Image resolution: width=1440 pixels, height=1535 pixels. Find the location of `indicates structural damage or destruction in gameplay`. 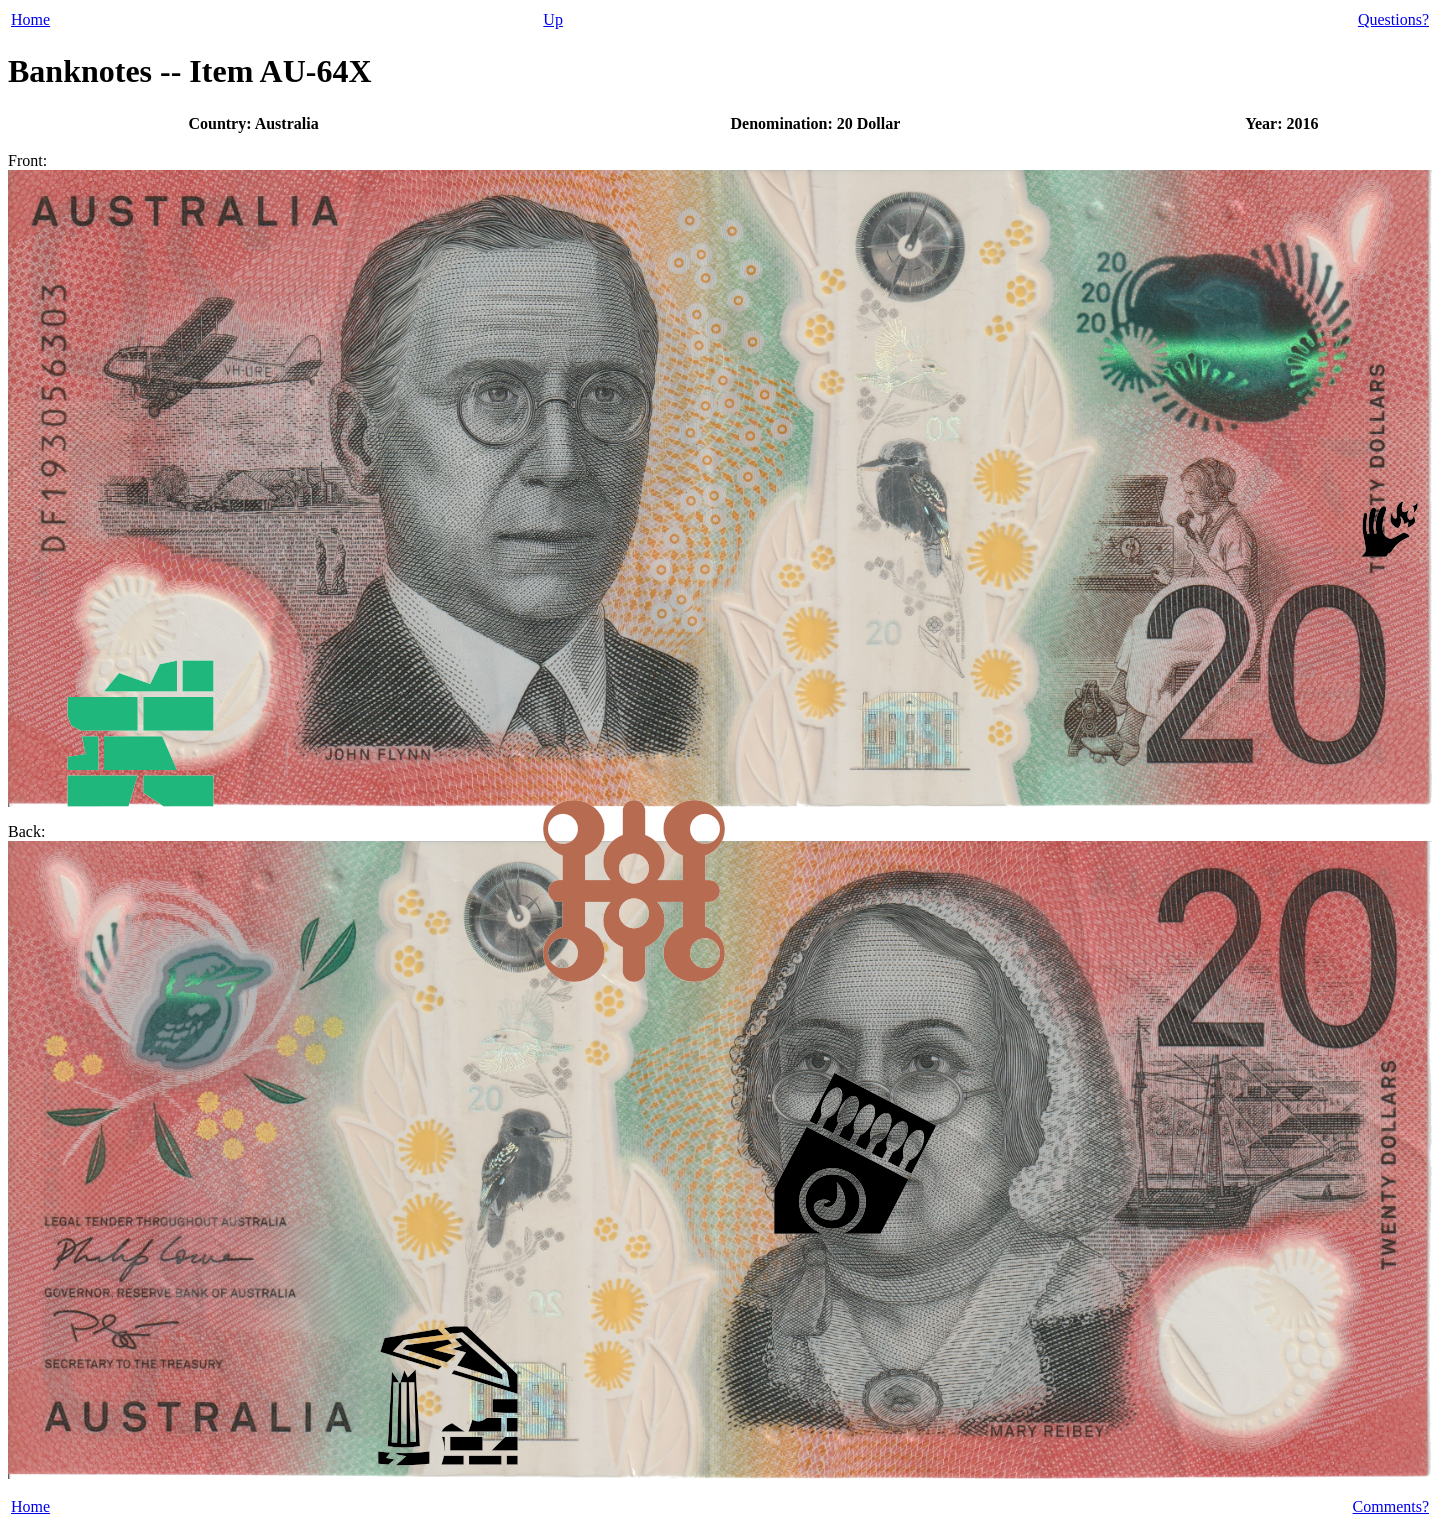

indicates structural damage or destruction in gameplay is located at coordinates (140, 733).